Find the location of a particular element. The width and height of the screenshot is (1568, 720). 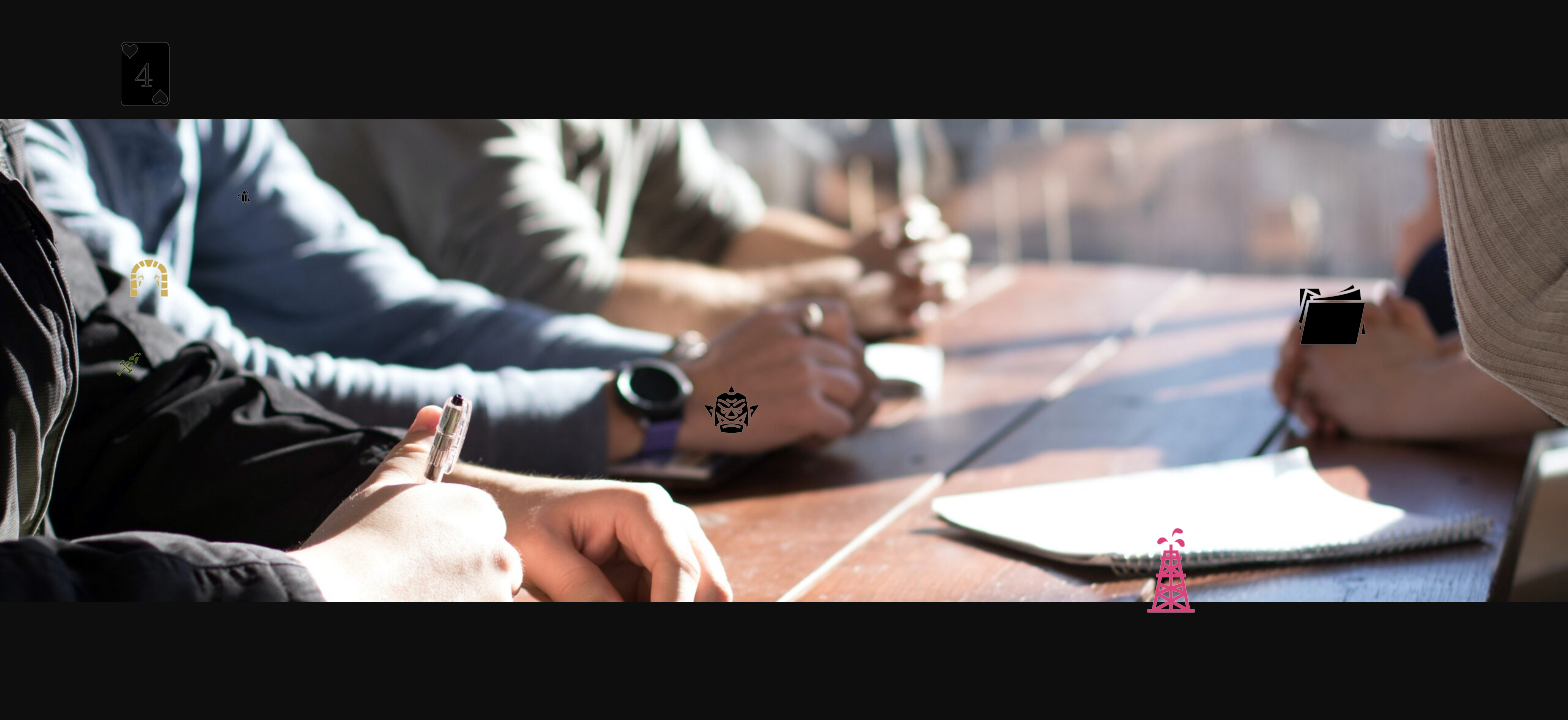

select orc character or race is located at coordinates (731, 409).